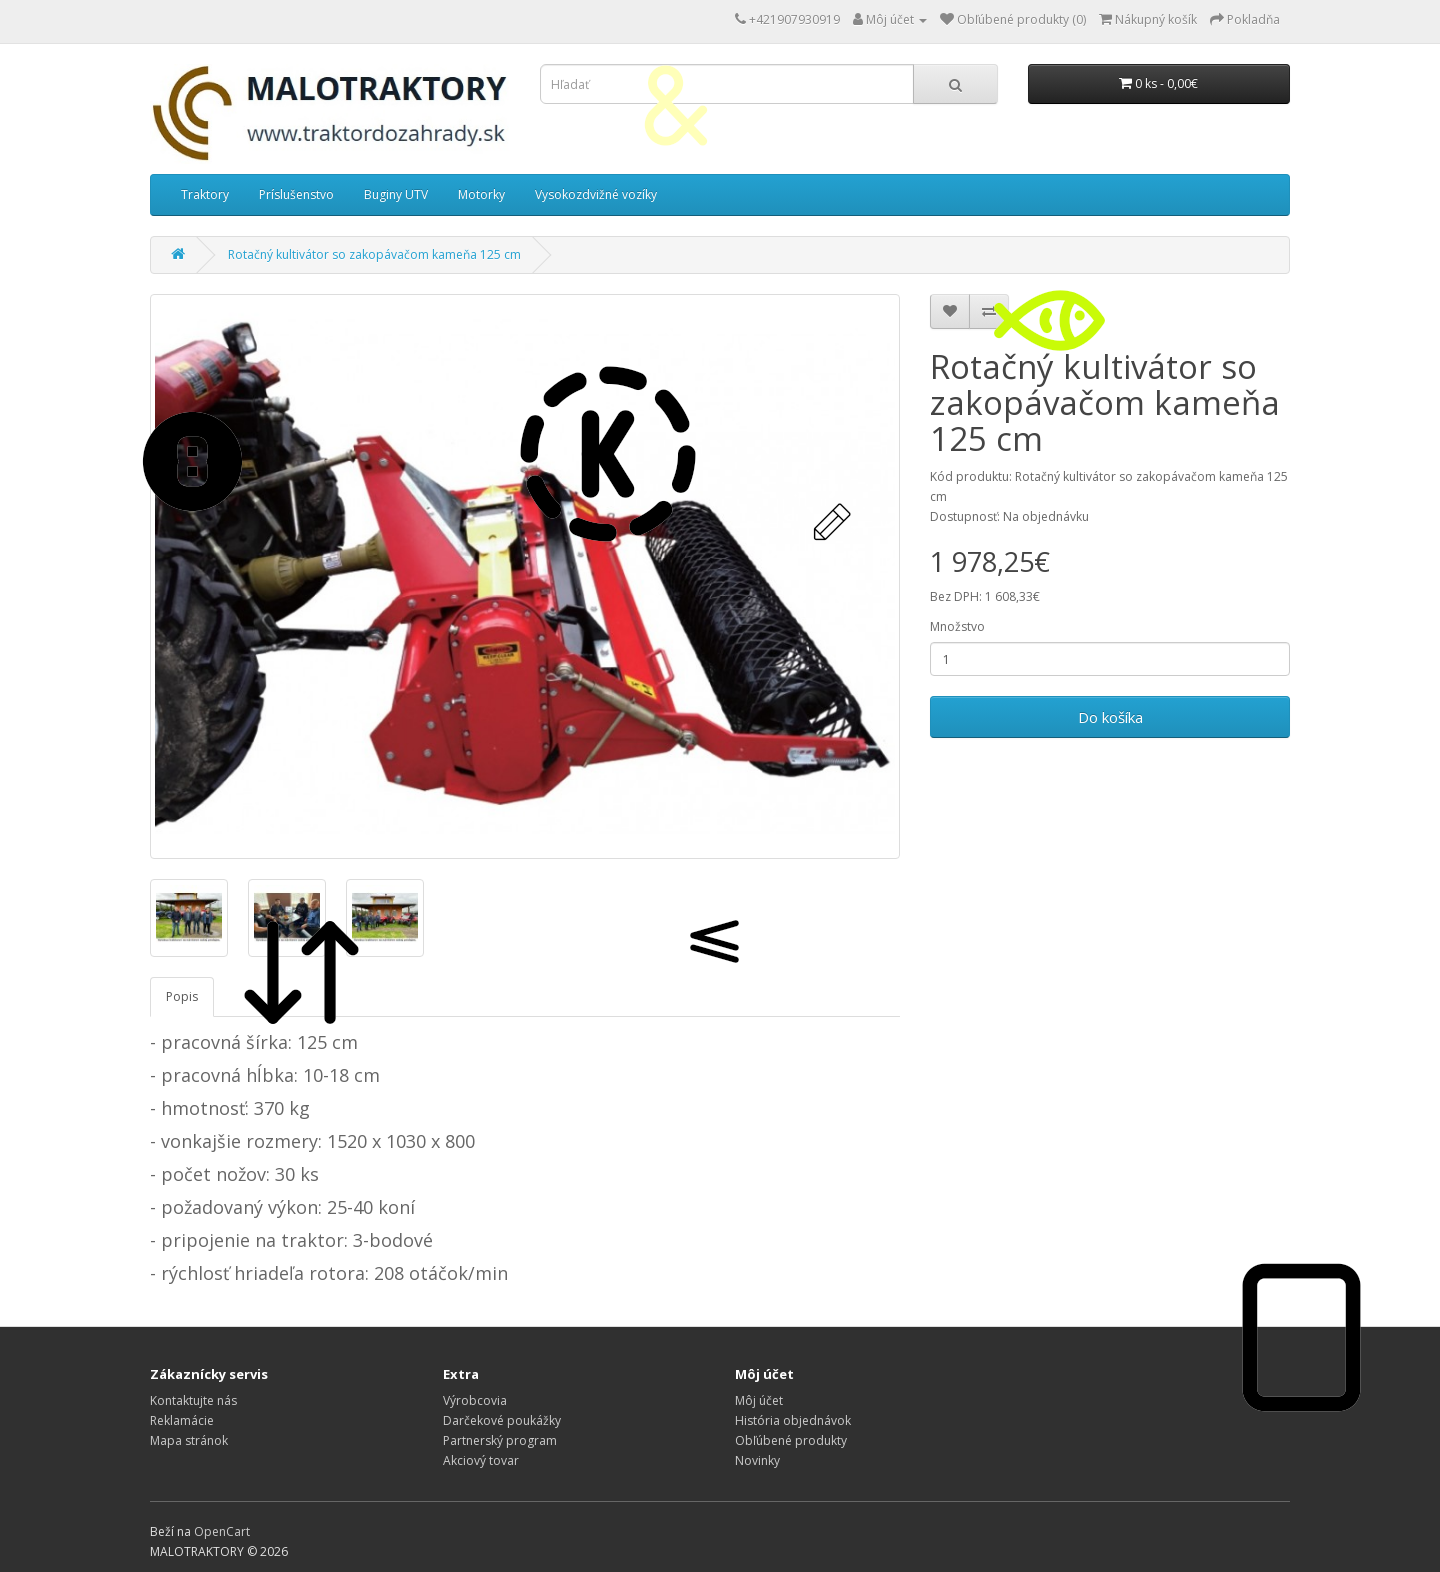  Describe the element at coordinates (1049, 320) in the screenshot. I see `browse seafood or fish-related content` at that location.